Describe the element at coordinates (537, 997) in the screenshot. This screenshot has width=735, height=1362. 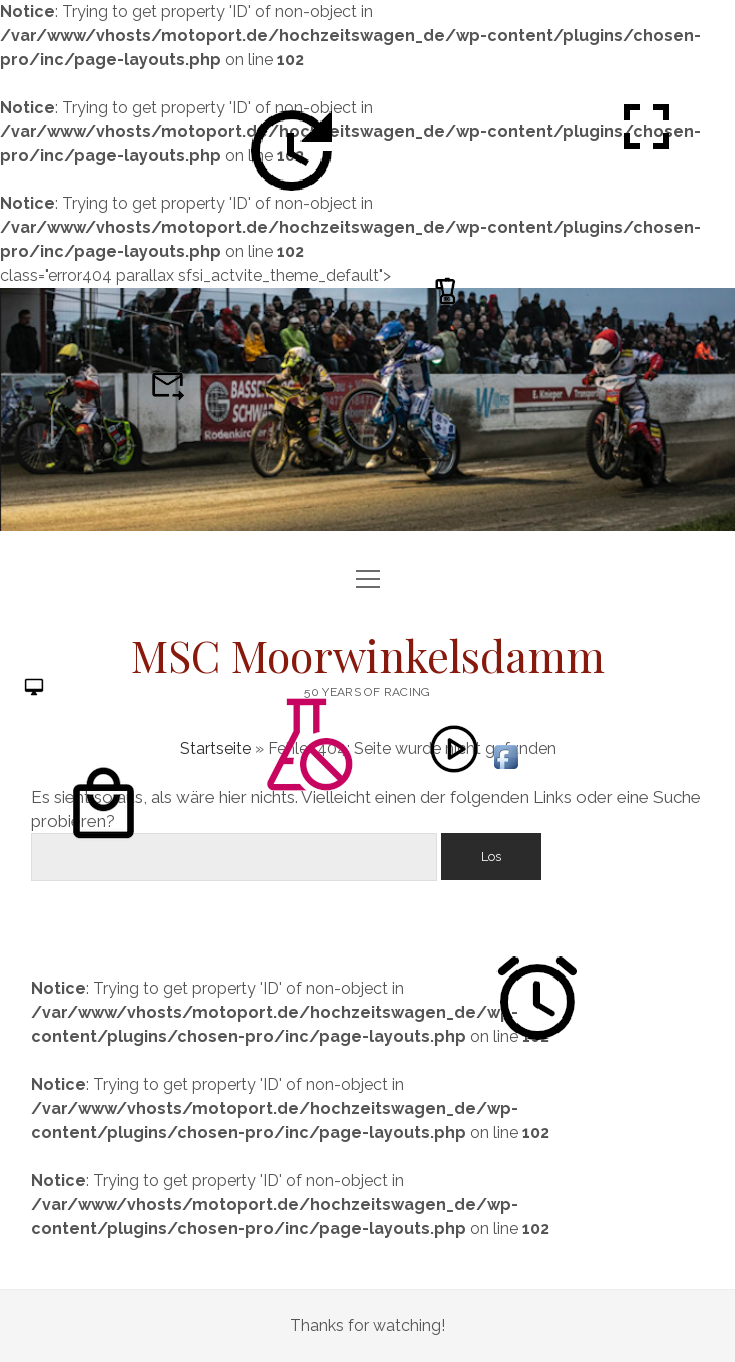
I see `set or view alarms` at that location.